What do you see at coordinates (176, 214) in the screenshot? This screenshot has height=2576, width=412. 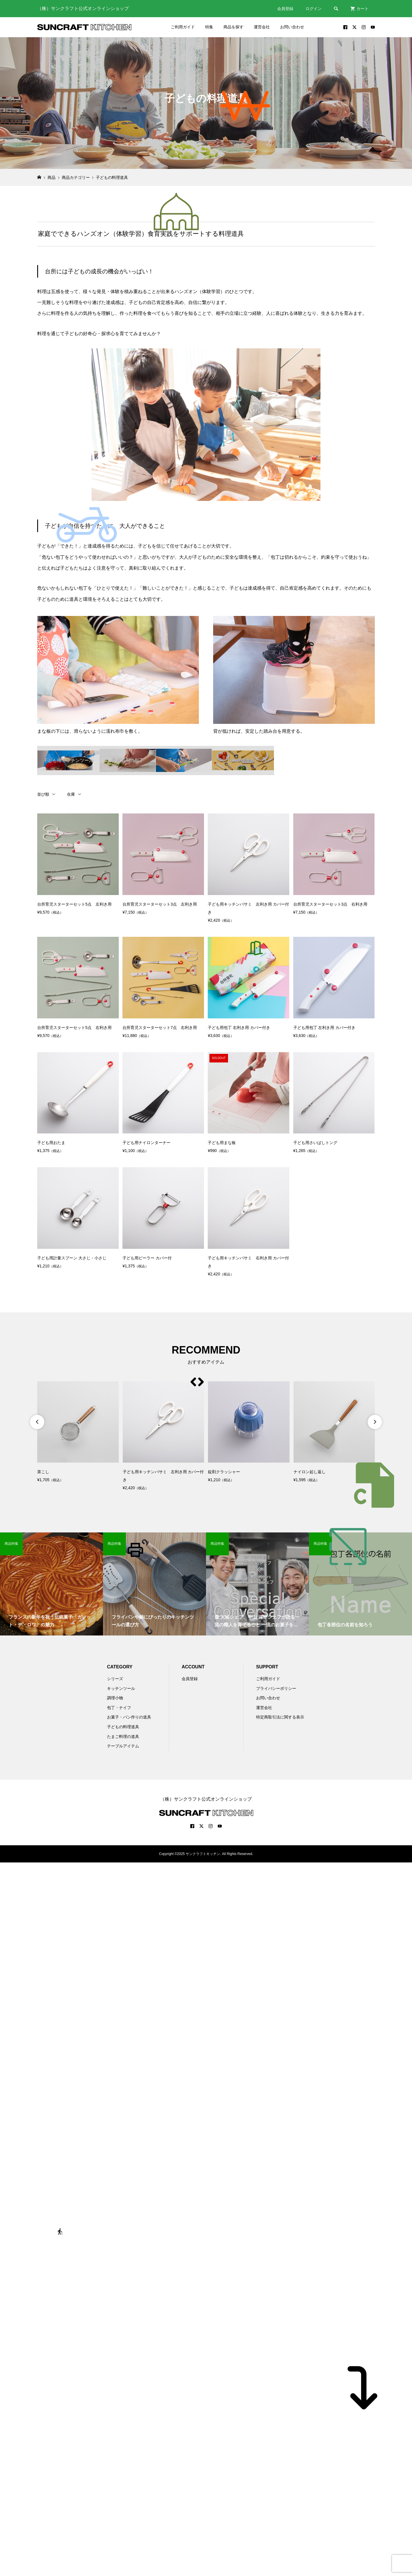 I see `find nearby mosques` at bounding box center [176, 214].